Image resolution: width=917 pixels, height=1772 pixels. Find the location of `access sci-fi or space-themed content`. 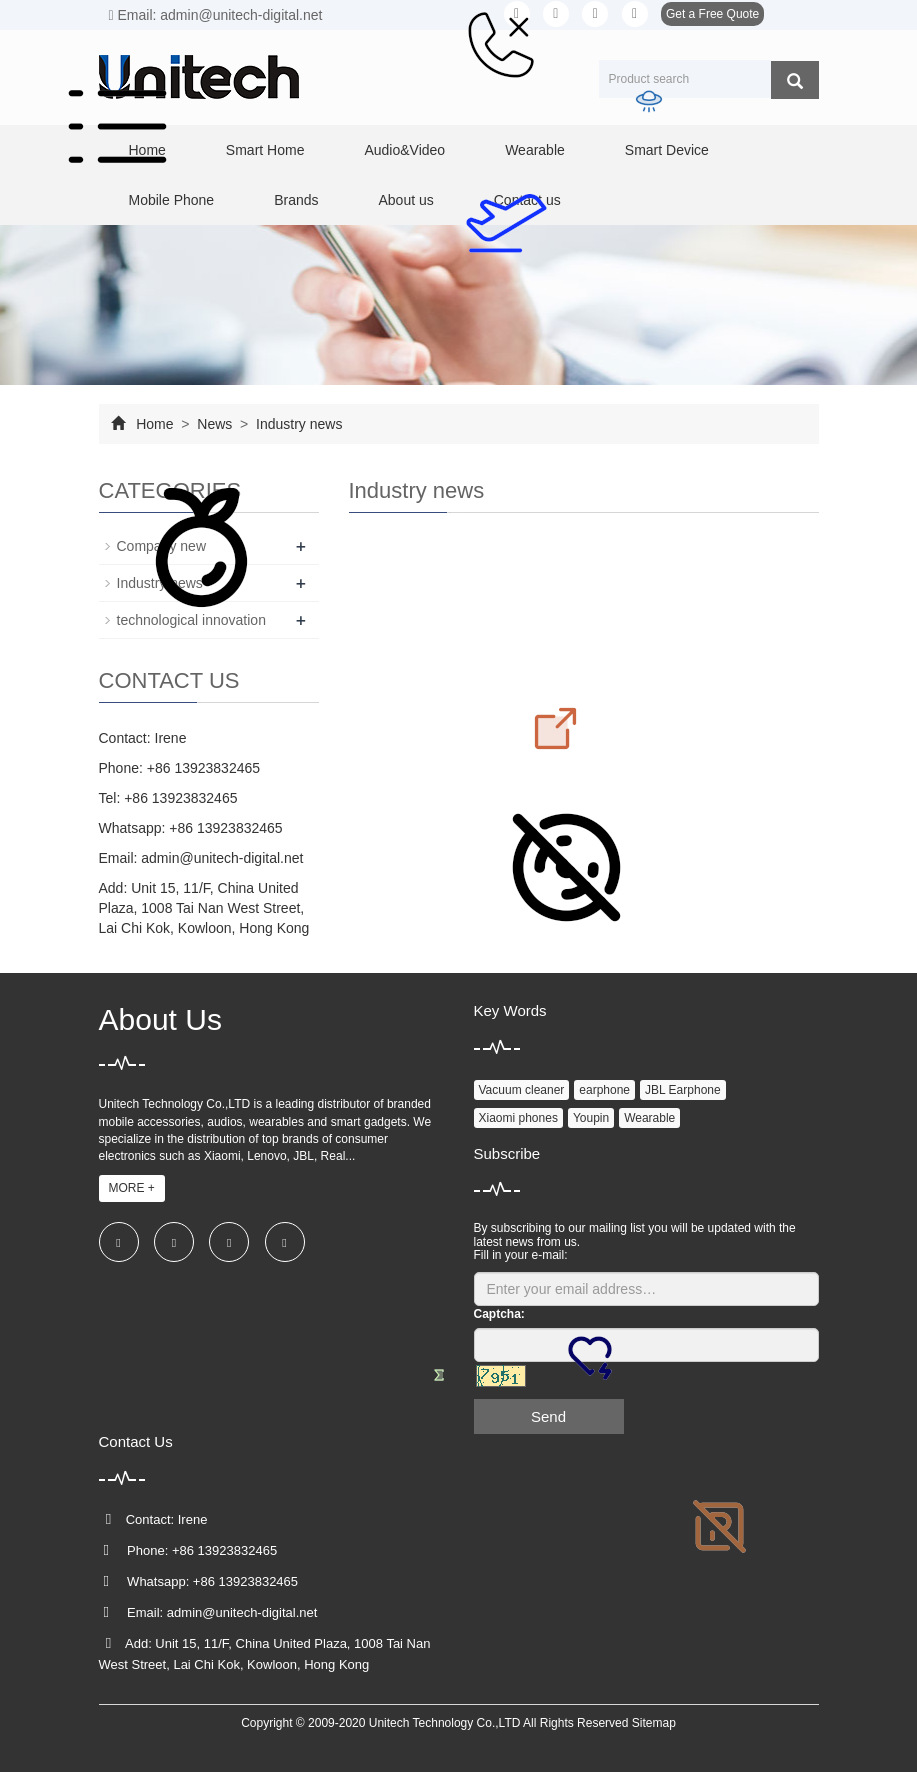

access sci-fi or space-themed content is located at coordinates (649, 101).